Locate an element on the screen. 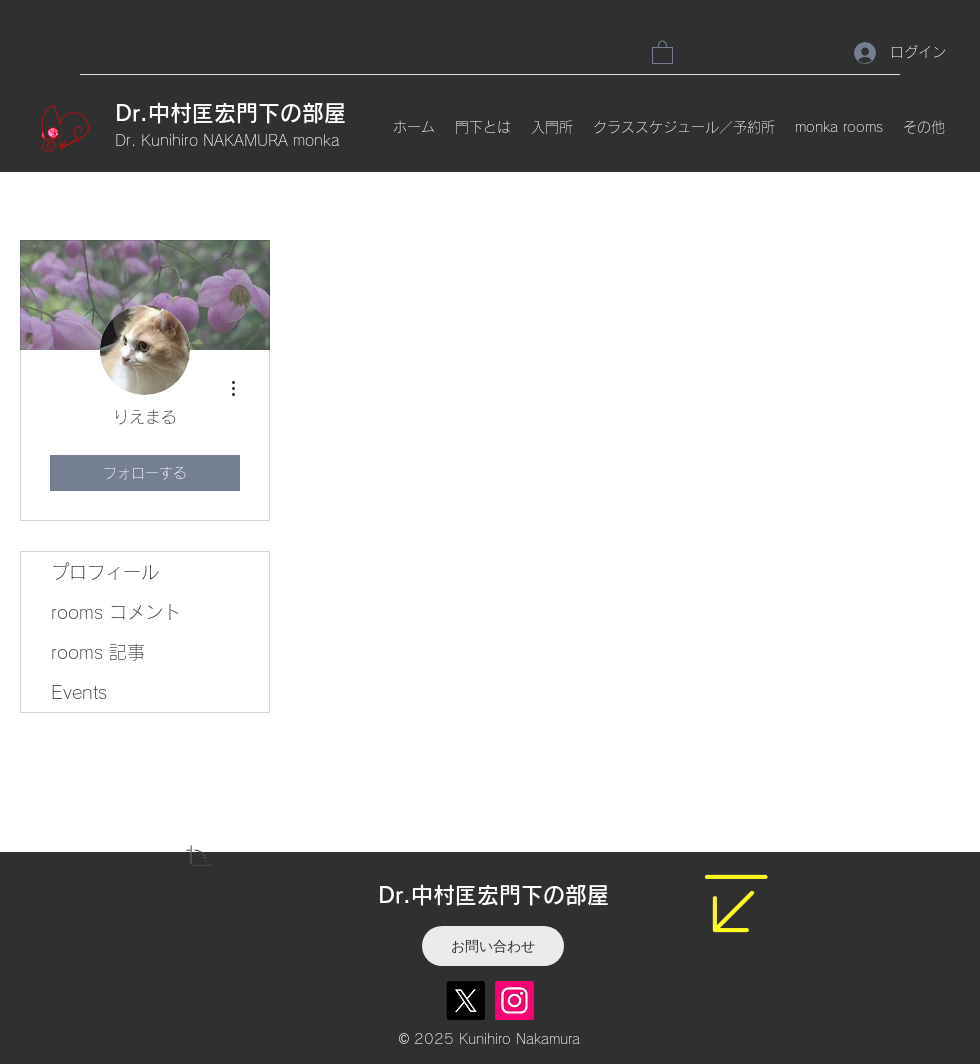 The height and width of the screenshot is (1064, 980). move item to bottom-left corner is located at coordinates (733, 903).